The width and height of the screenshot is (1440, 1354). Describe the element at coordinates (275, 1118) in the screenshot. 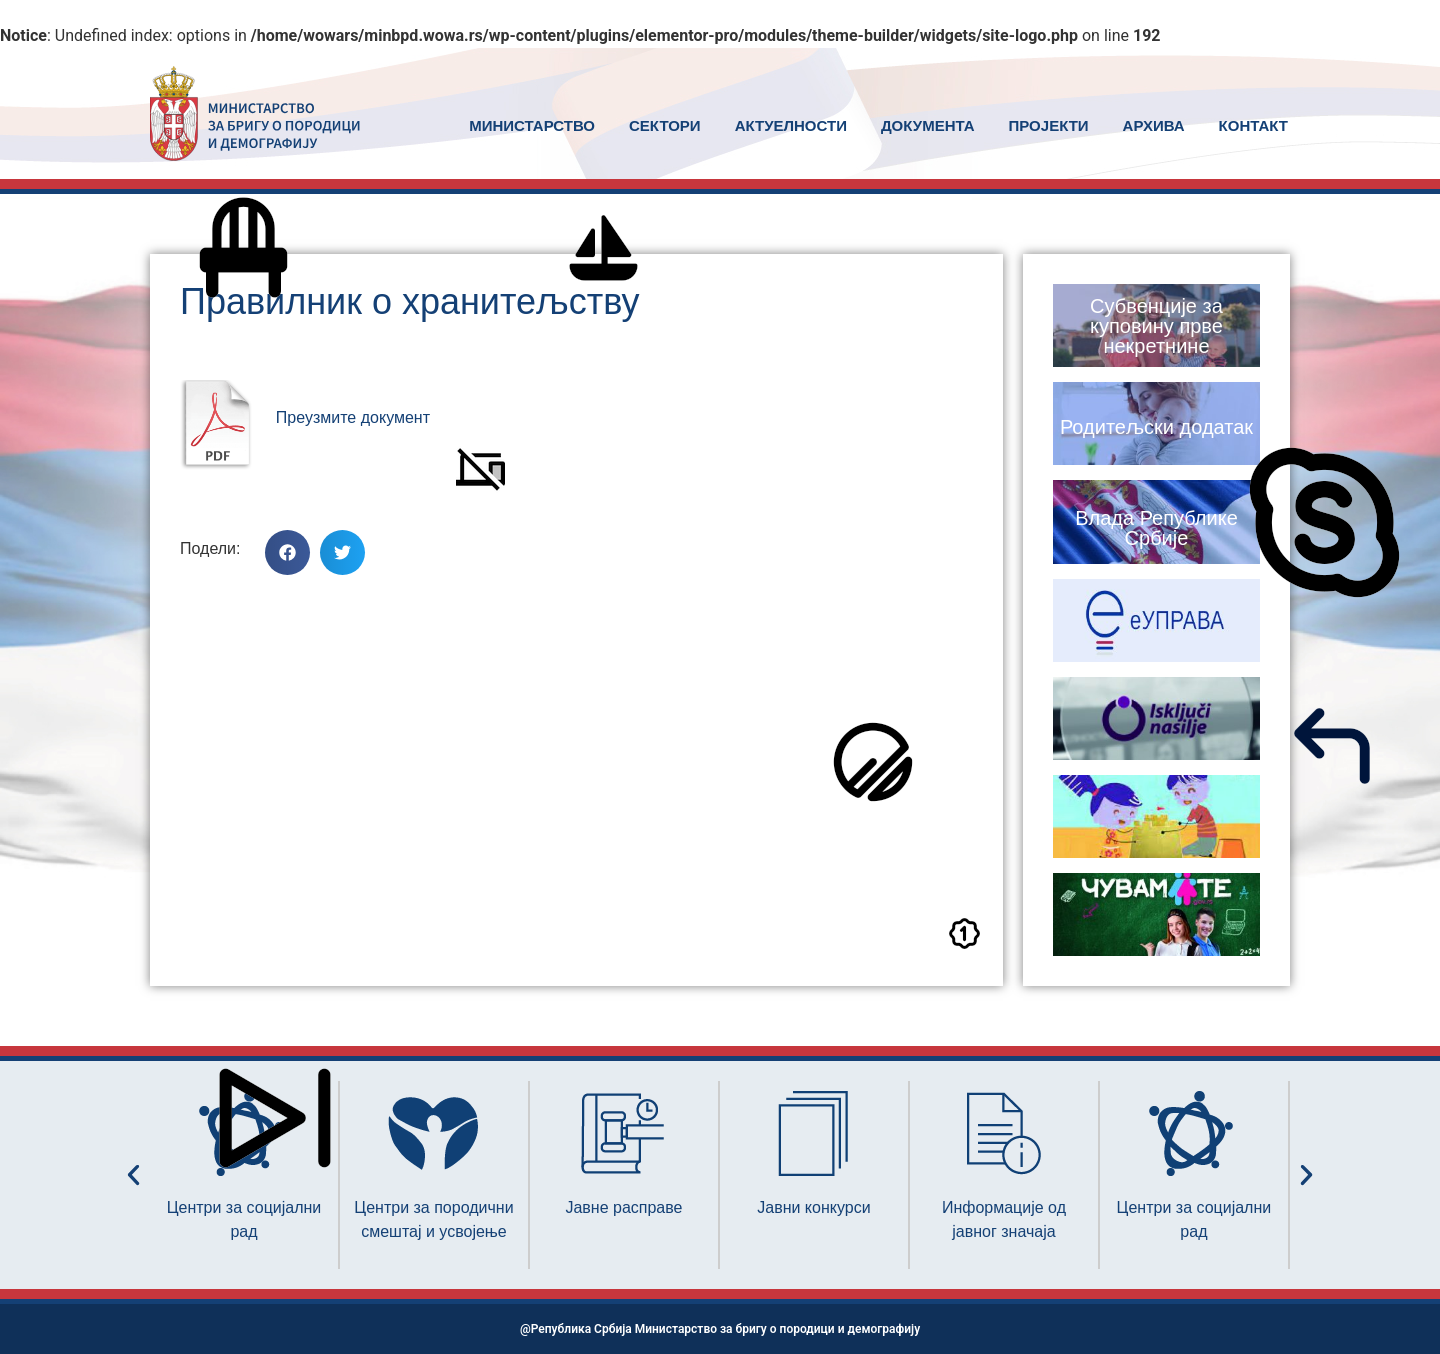

I see `skip to the next track` at that location.